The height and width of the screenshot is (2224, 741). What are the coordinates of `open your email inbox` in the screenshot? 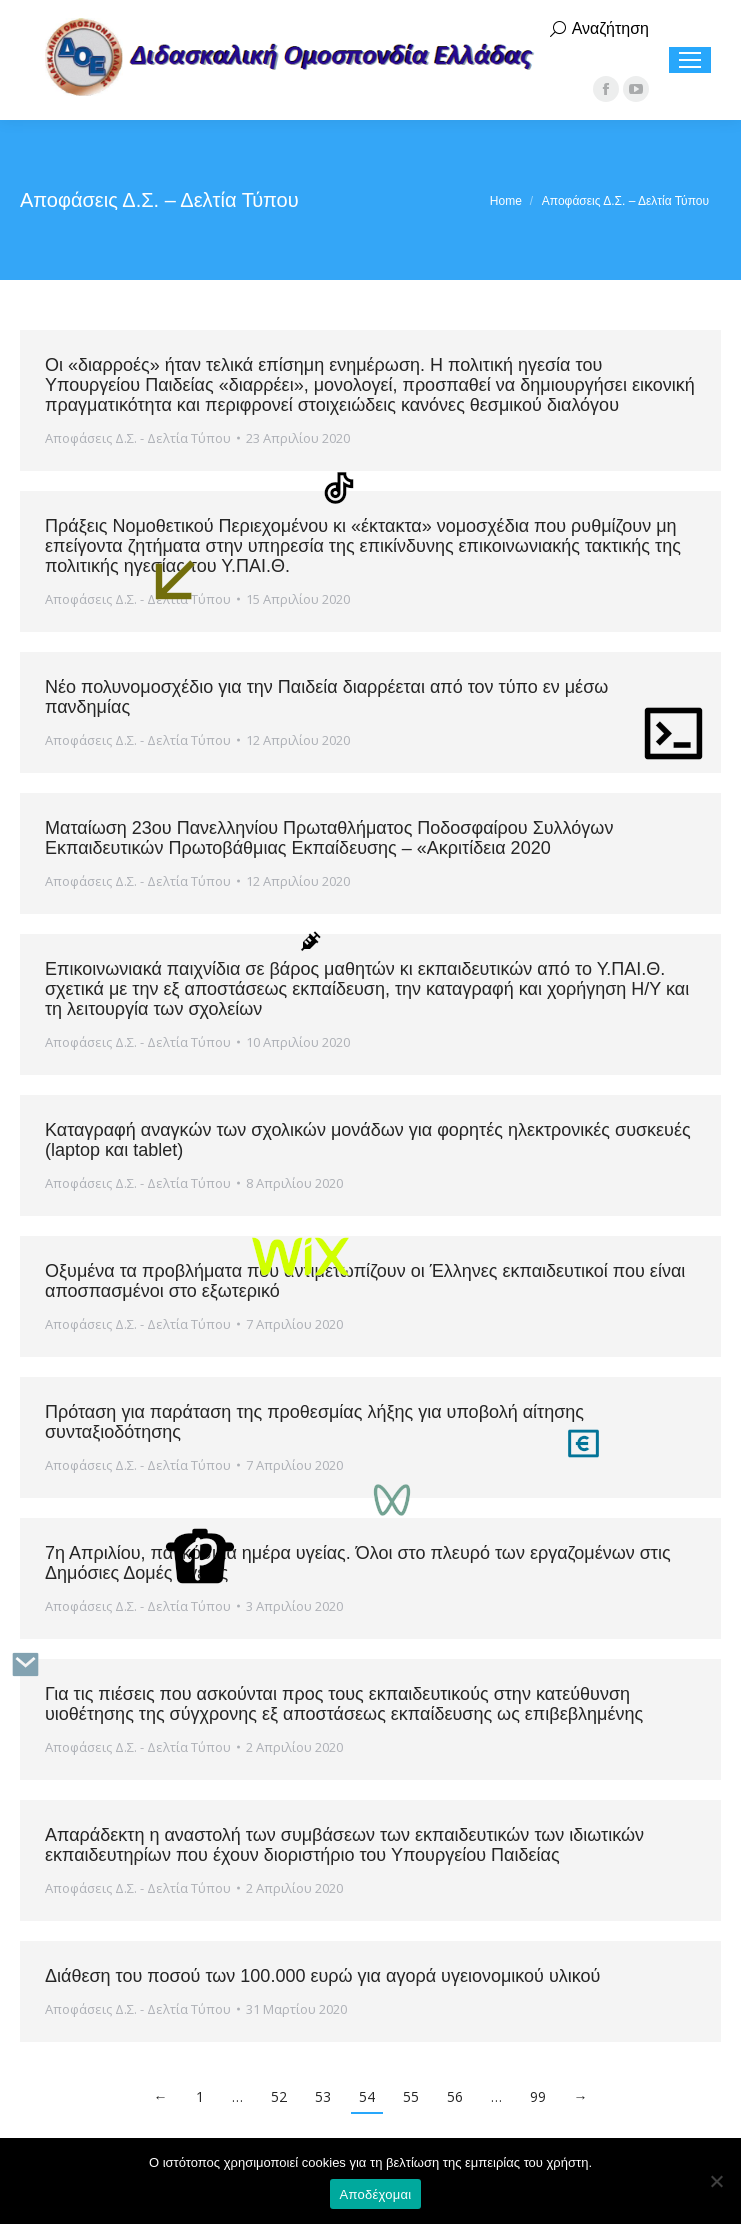 It's located at (25, 1664).